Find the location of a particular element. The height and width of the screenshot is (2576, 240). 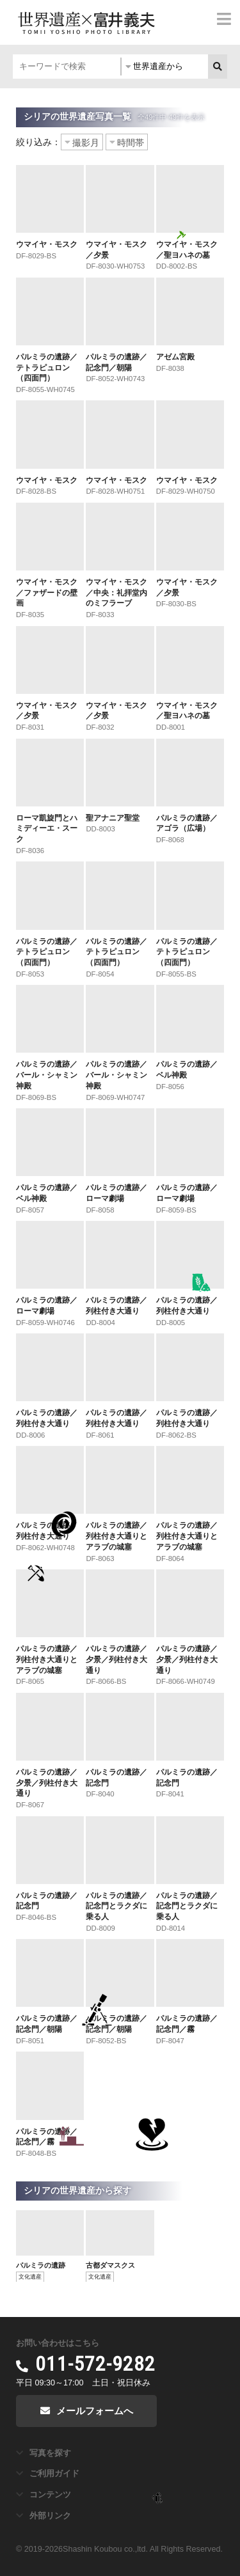

collect or interact with a magic crystal item is located at coordinates (157, 2498).